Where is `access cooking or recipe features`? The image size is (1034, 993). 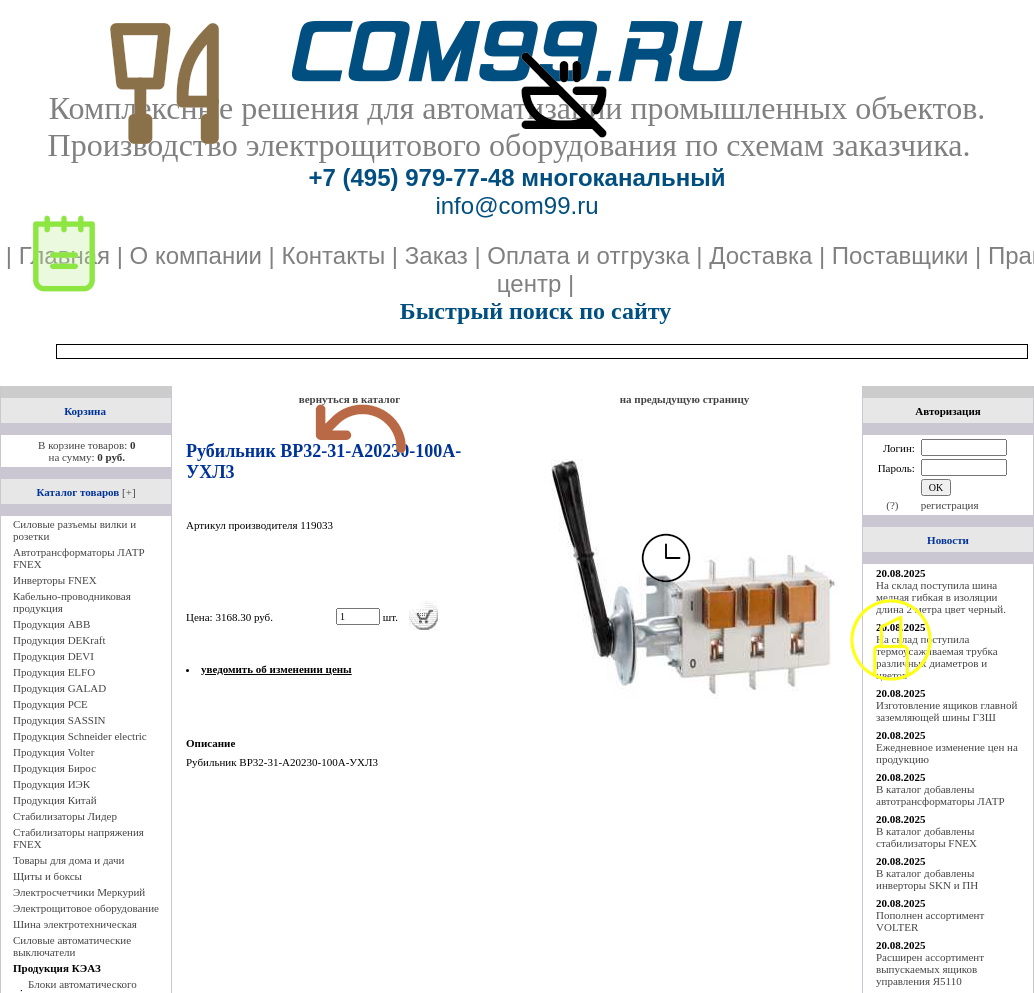 access cooking or recipe features is located at coordinates (164, 83).